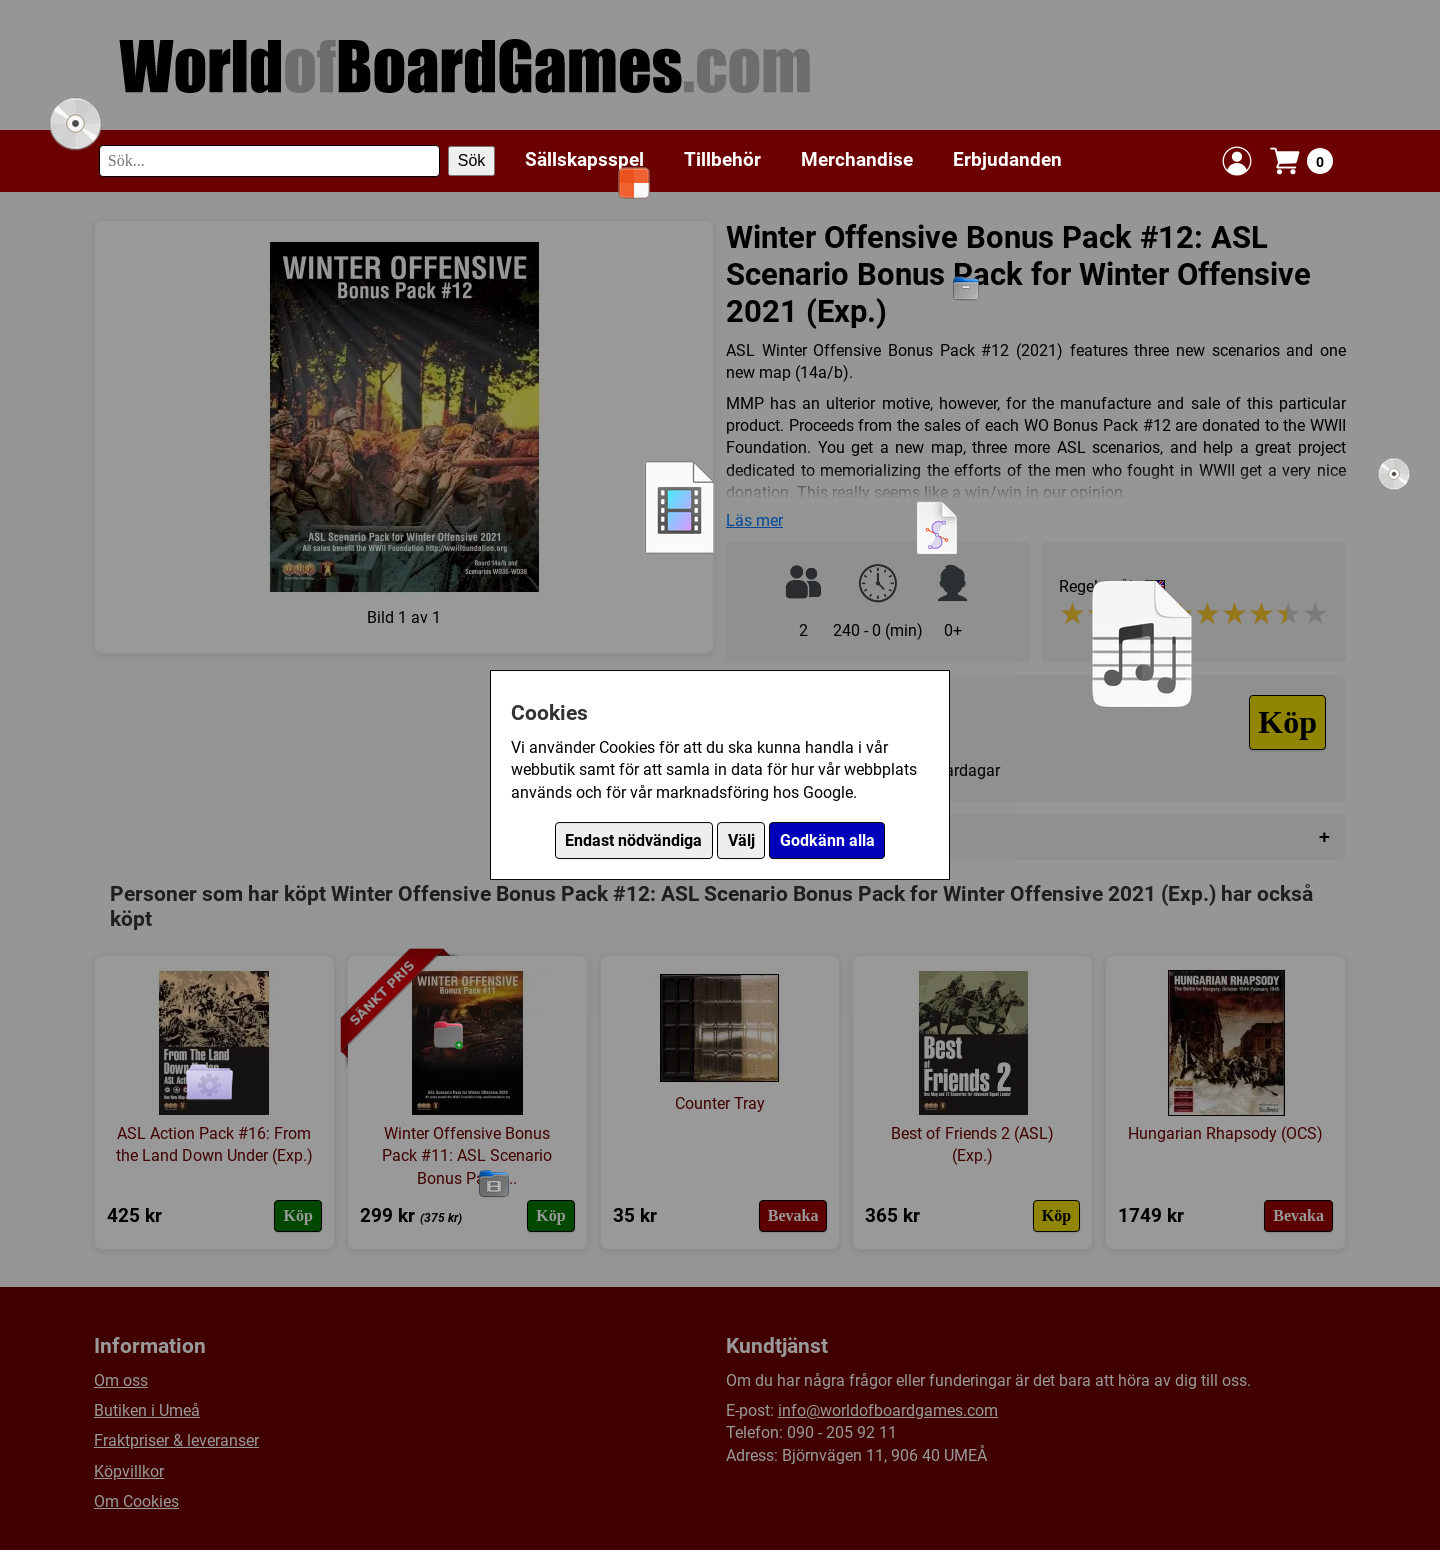  What do you see at coordinates (1142, 644) in the screenshot?
I see `iMelody ringtone file` at bounding box center [1142, 644].